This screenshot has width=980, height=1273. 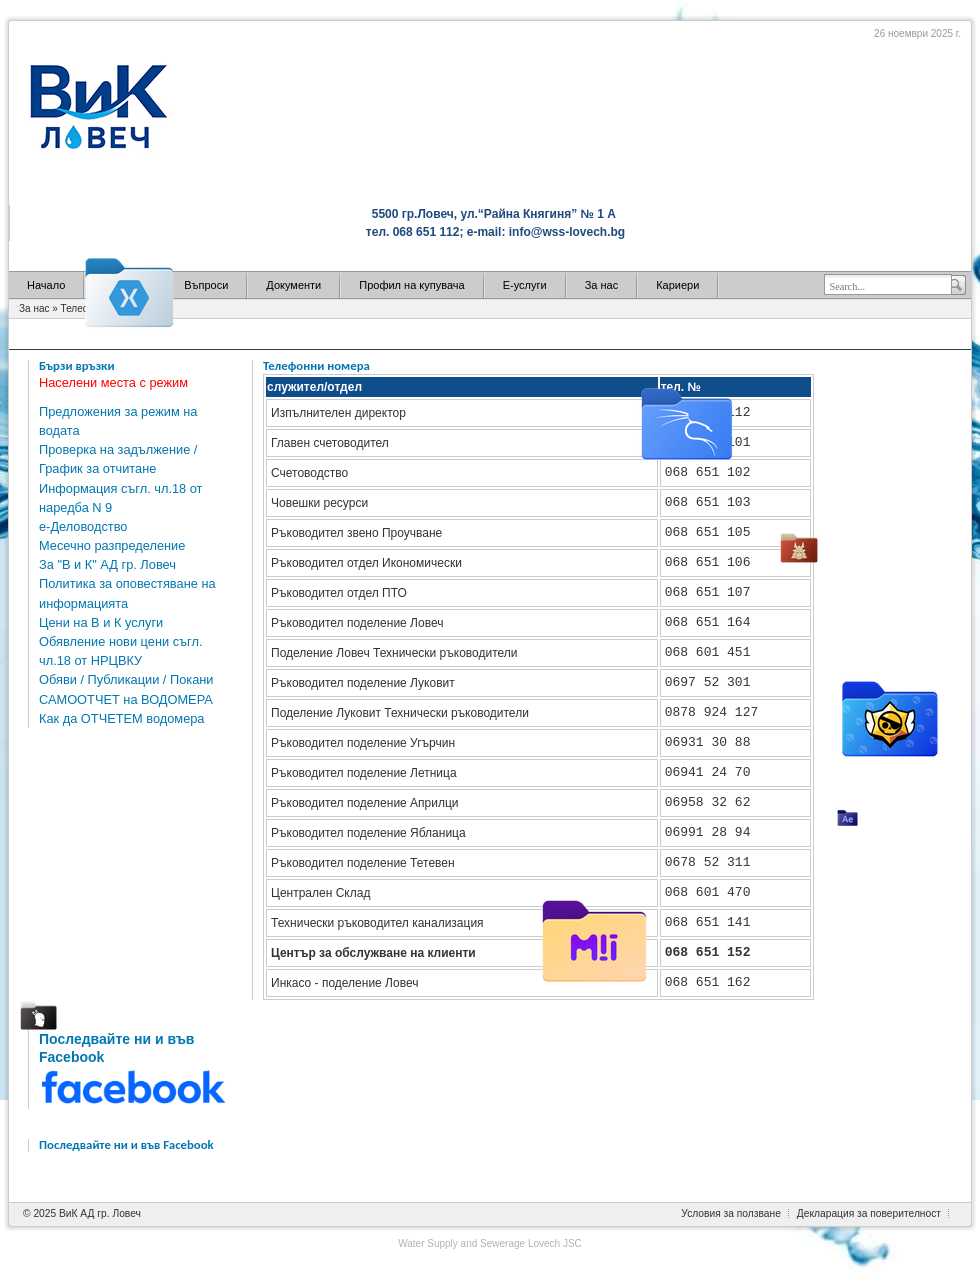 I want to click on folder containing Adobe After Effects project files, so click(x=847, y=818).